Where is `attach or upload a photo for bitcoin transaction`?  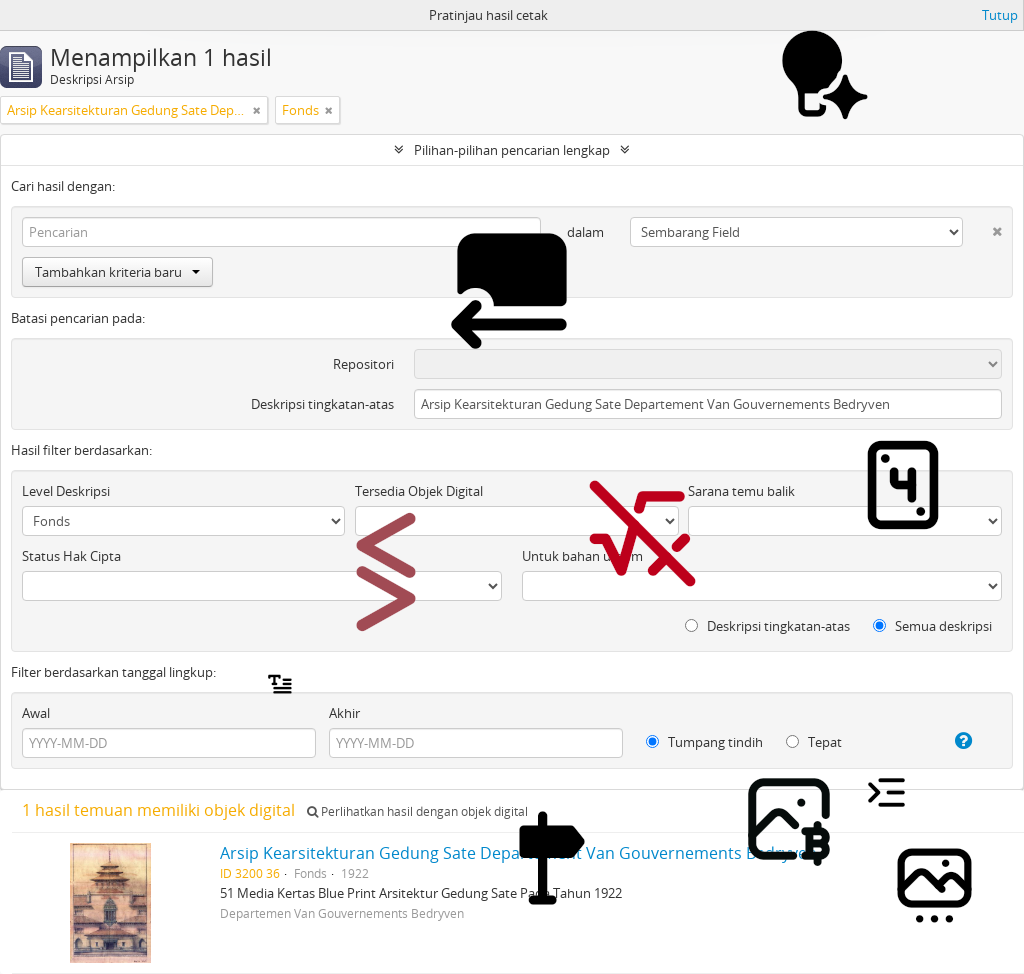 attach or upload a photo for bitcoin transaction is located at coordinates (789, 819).